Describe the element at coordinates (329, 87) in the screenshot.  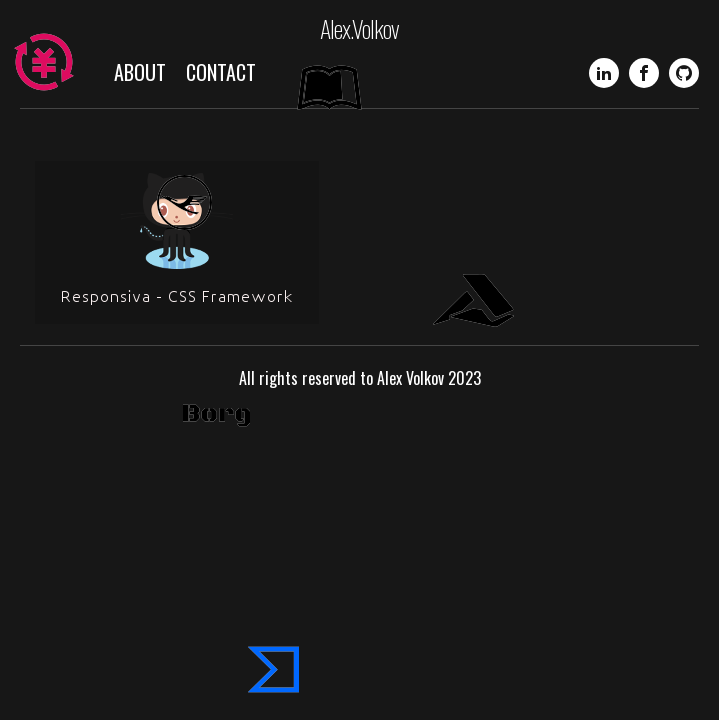
I see `leanpub publishing platform logo` at that location.